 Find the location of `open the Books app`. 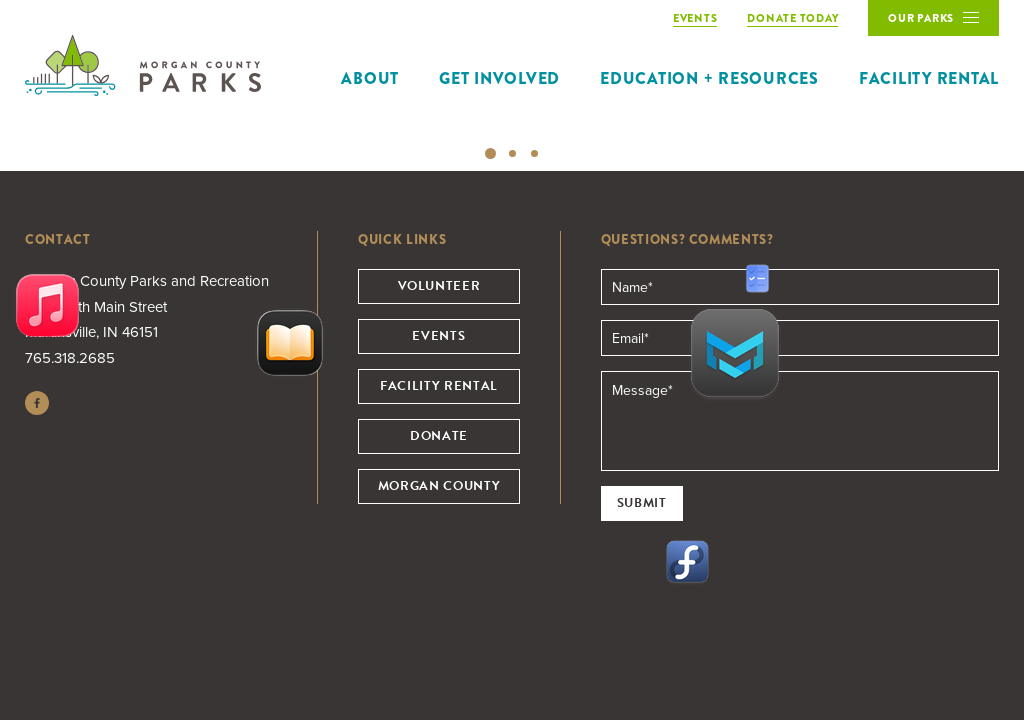

open the Books app is located at coordinates (290, 343).